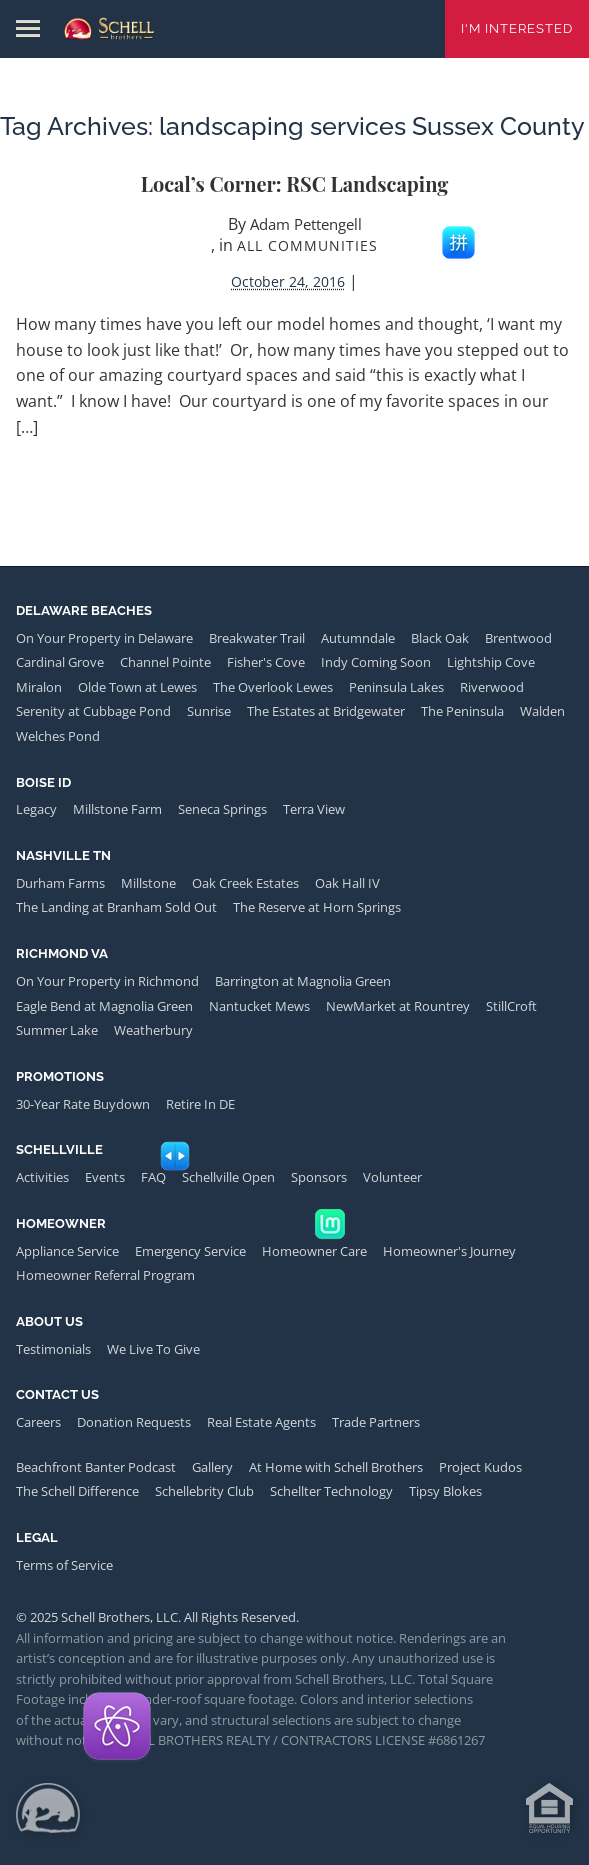 The height and width of the screenshot is (1865, 589). I want to click on xfce panel separator settings, so click(175, 1156).